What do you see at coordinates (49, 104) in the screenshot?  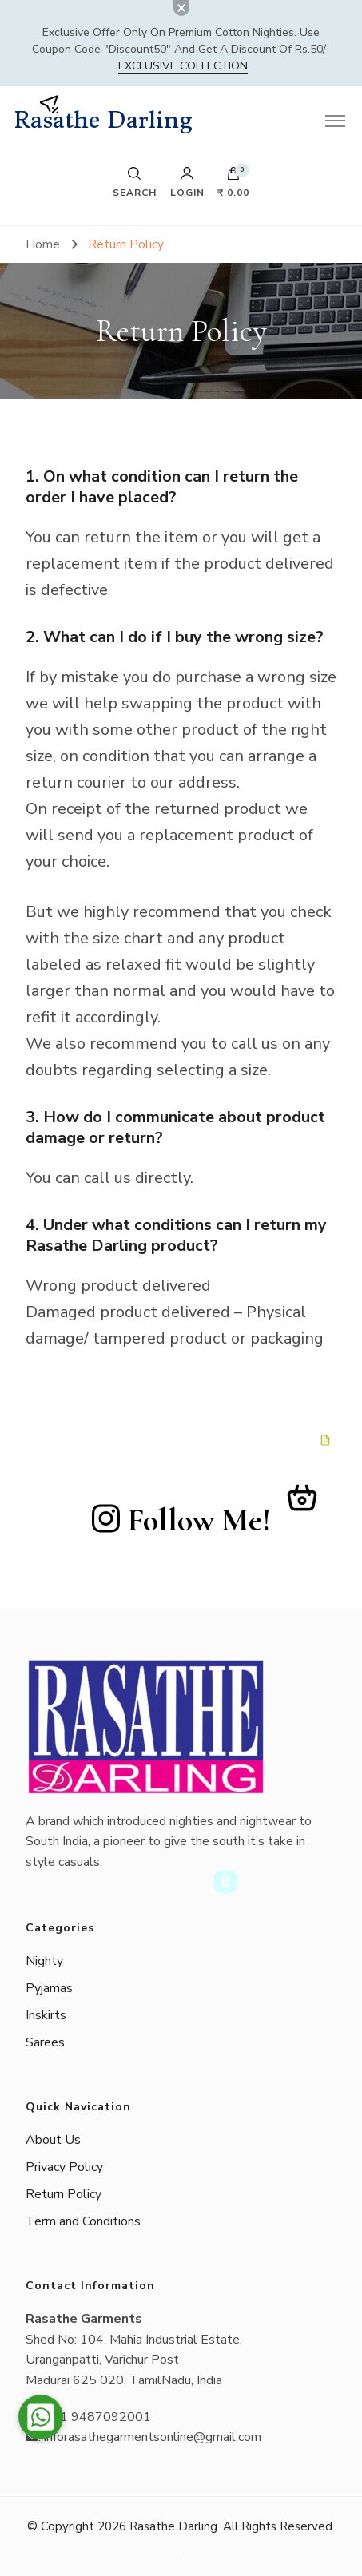 I see `find nearby deals and discounts` at bounding box center [49, 104].